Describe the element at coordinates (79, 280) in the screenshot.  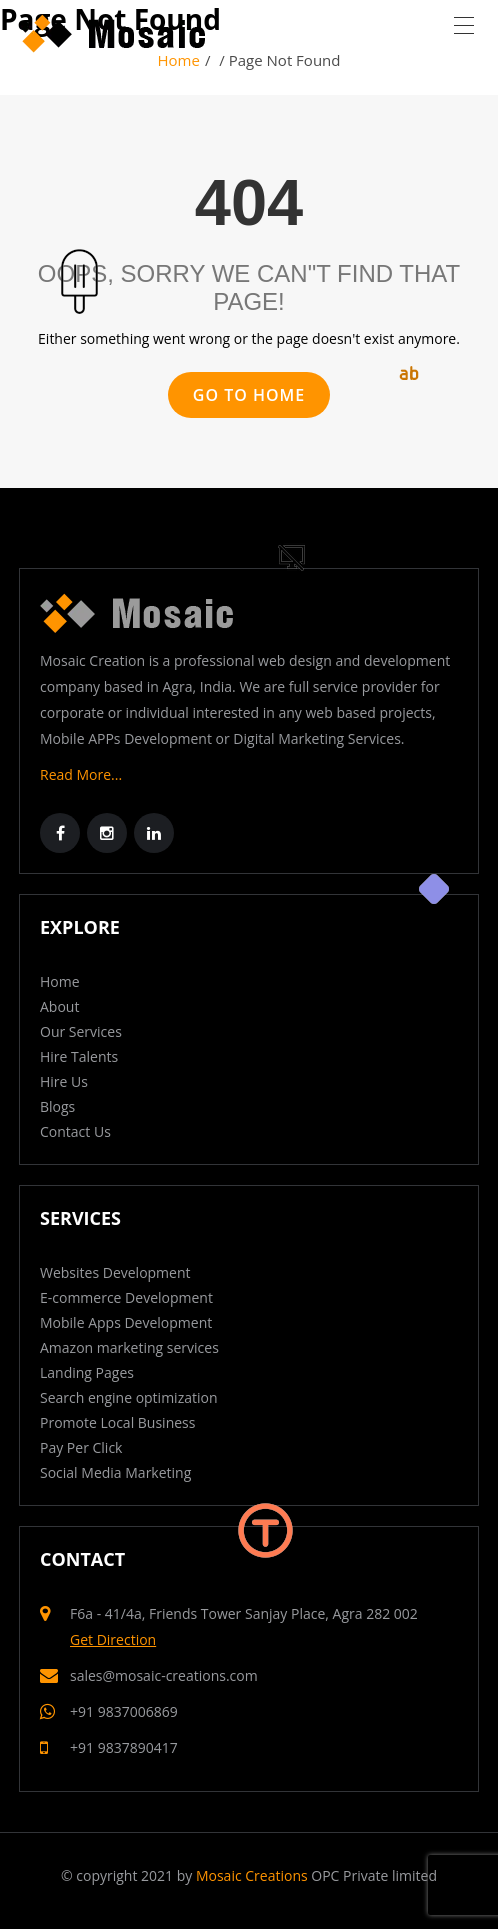
I see `access summer or seasonal content` at that location.